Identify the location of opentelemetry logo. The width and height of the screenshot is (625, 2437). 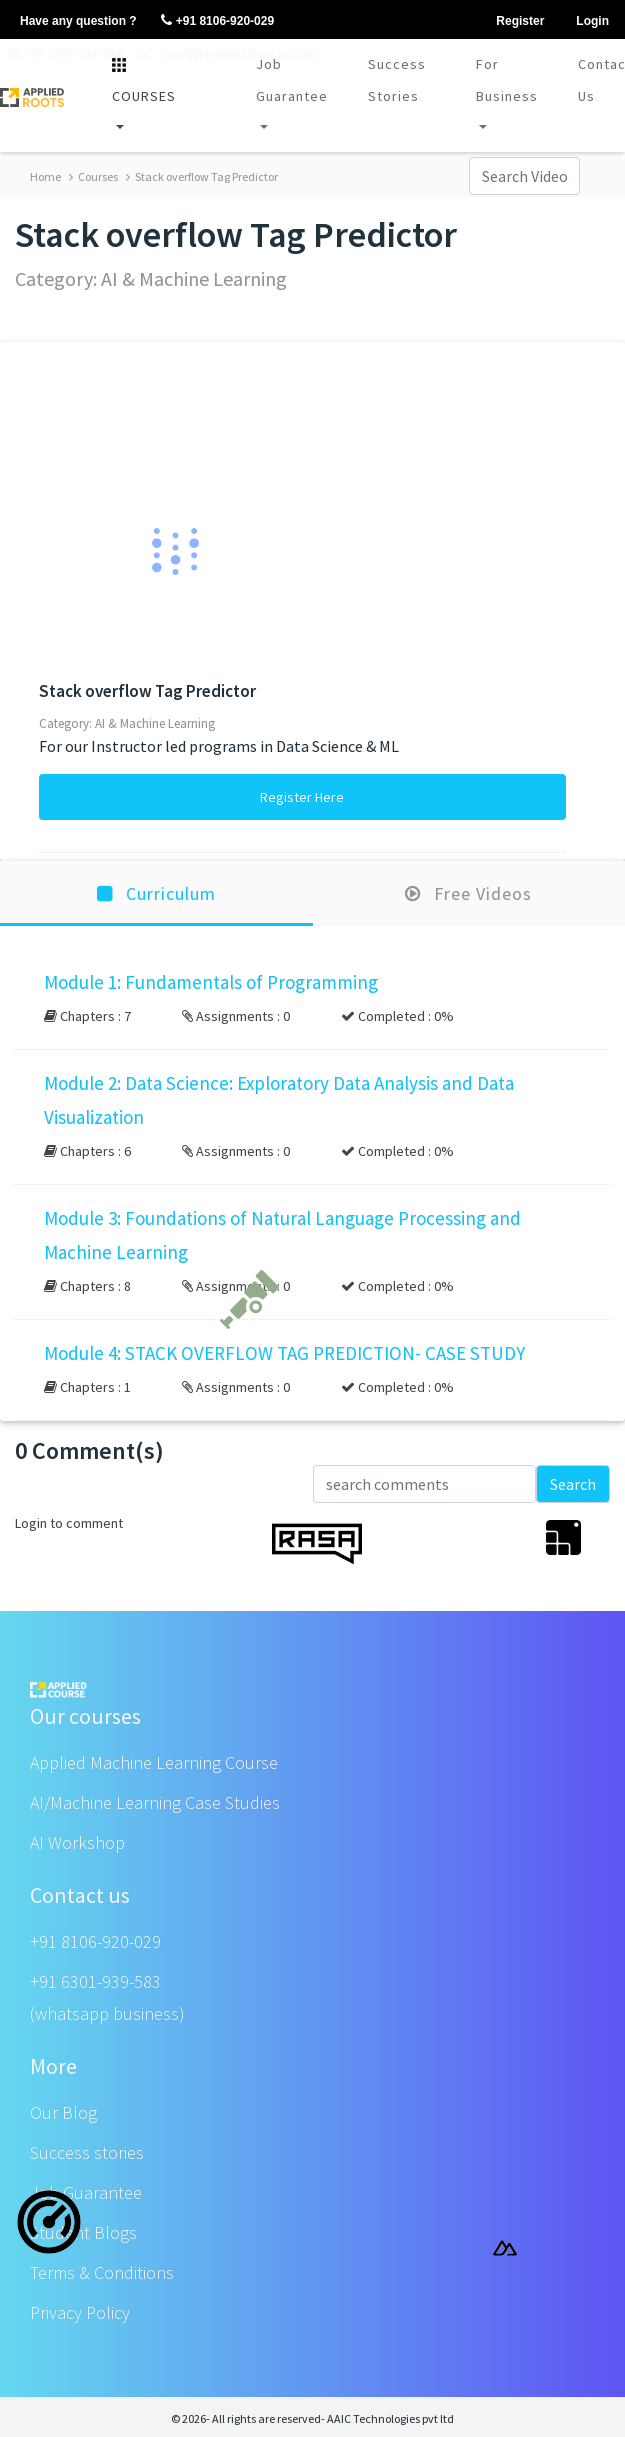
(249, 1299).